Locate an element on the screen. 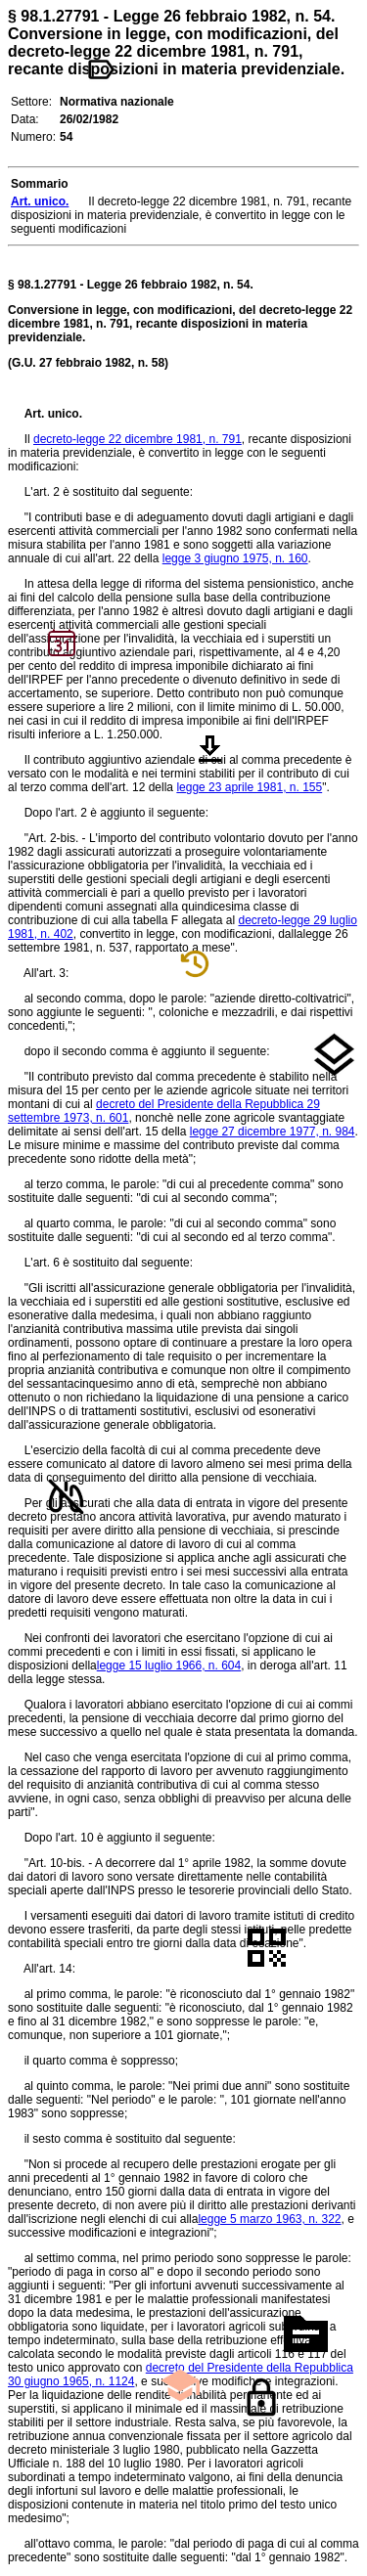 The width and height of the screenshot is (367, 2576). toggle map layers on or off is located at coordinates (334, 1055).